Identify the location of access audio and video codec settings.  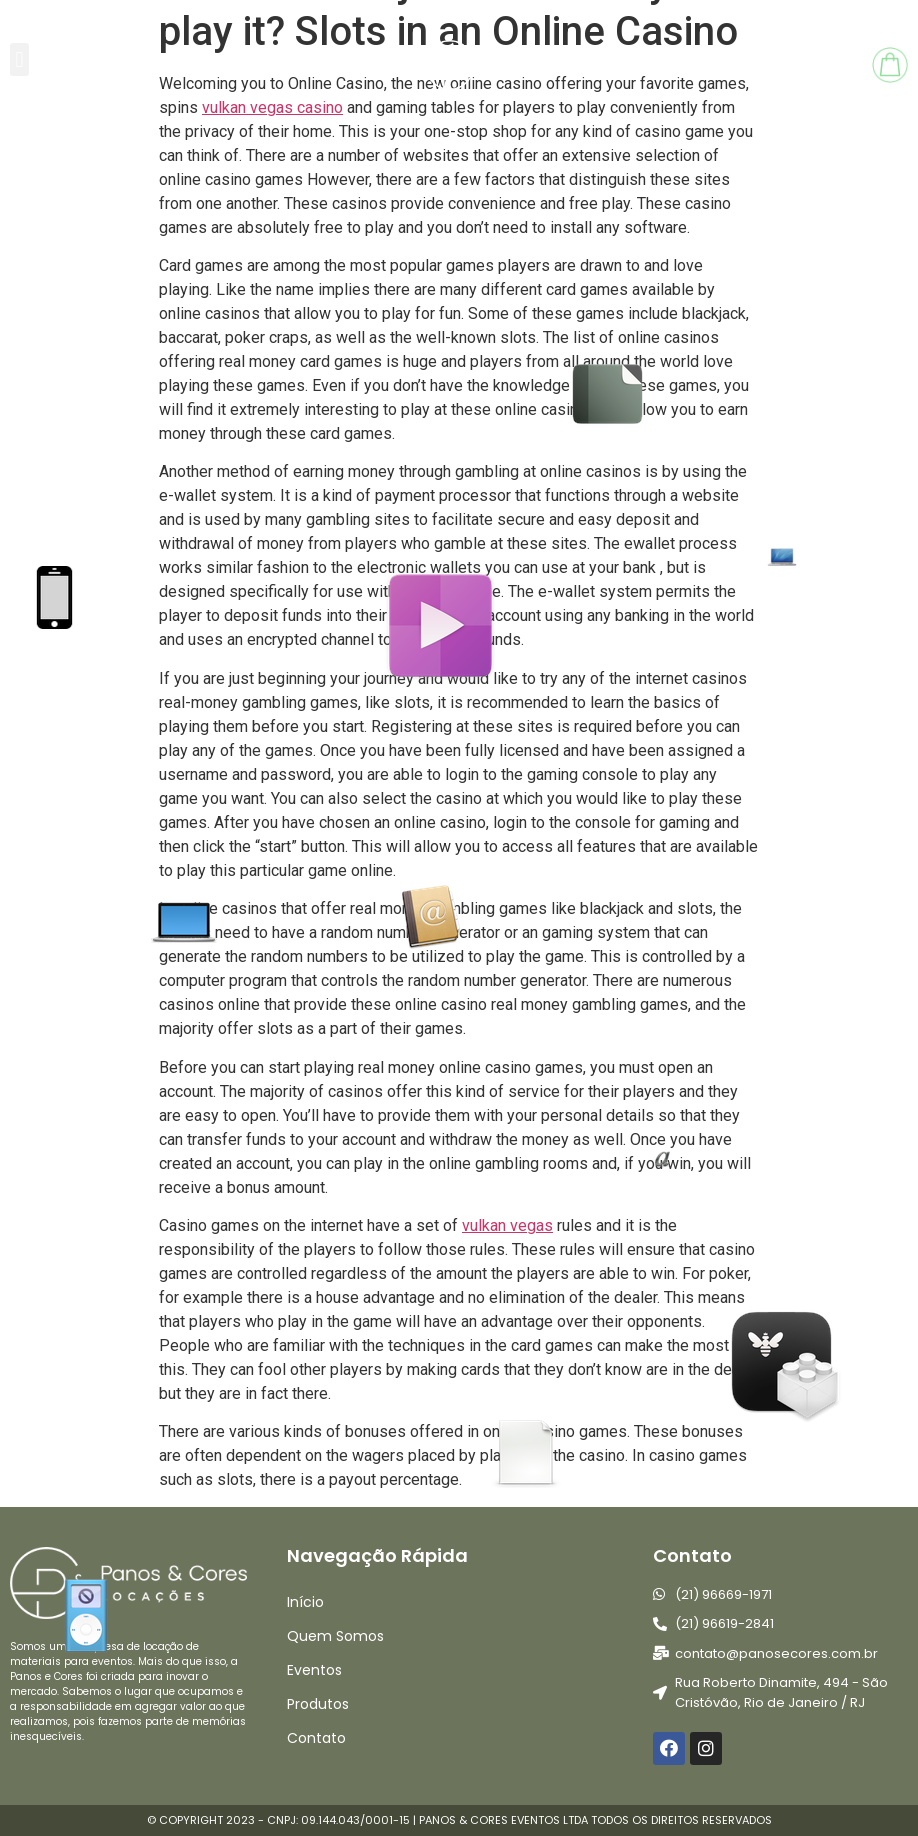
(440, 625).